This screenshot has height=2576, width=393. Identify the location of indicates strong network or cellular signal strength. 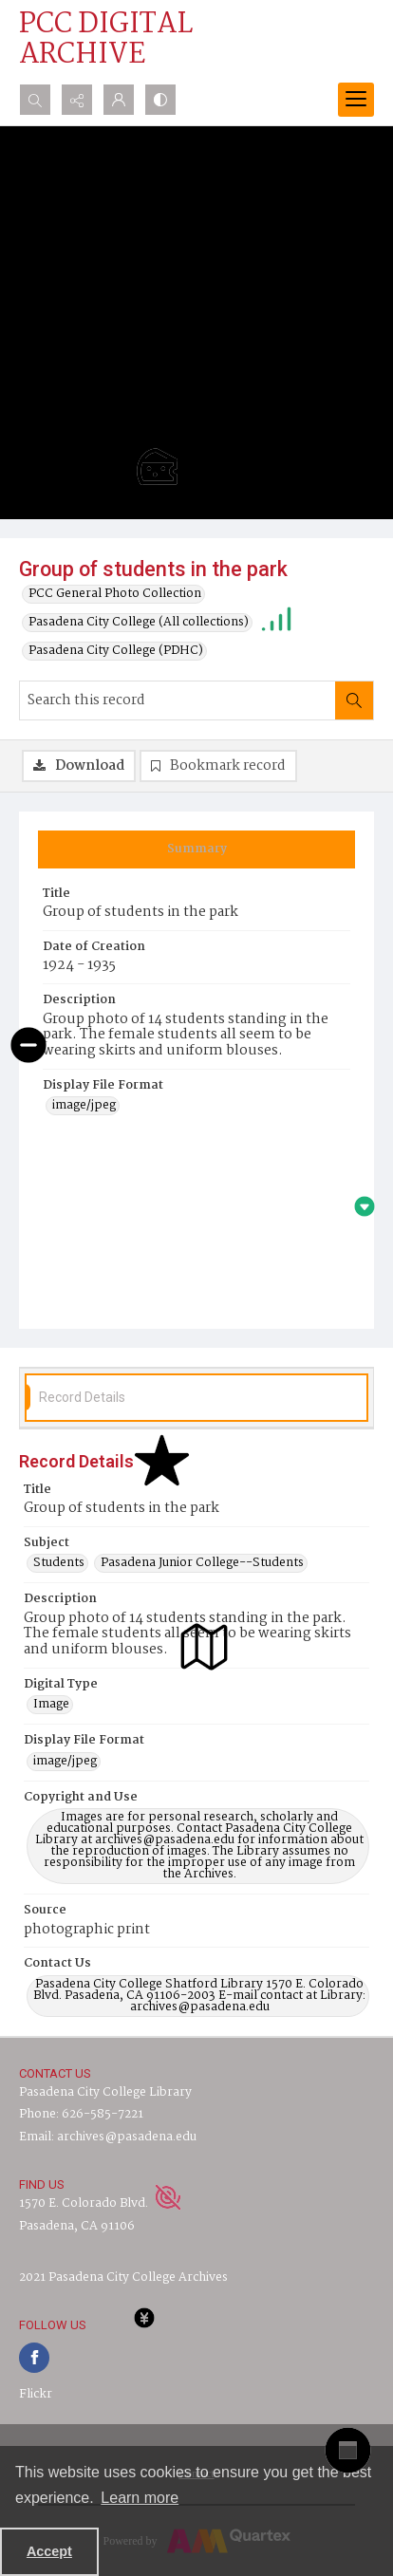
(280, 615).